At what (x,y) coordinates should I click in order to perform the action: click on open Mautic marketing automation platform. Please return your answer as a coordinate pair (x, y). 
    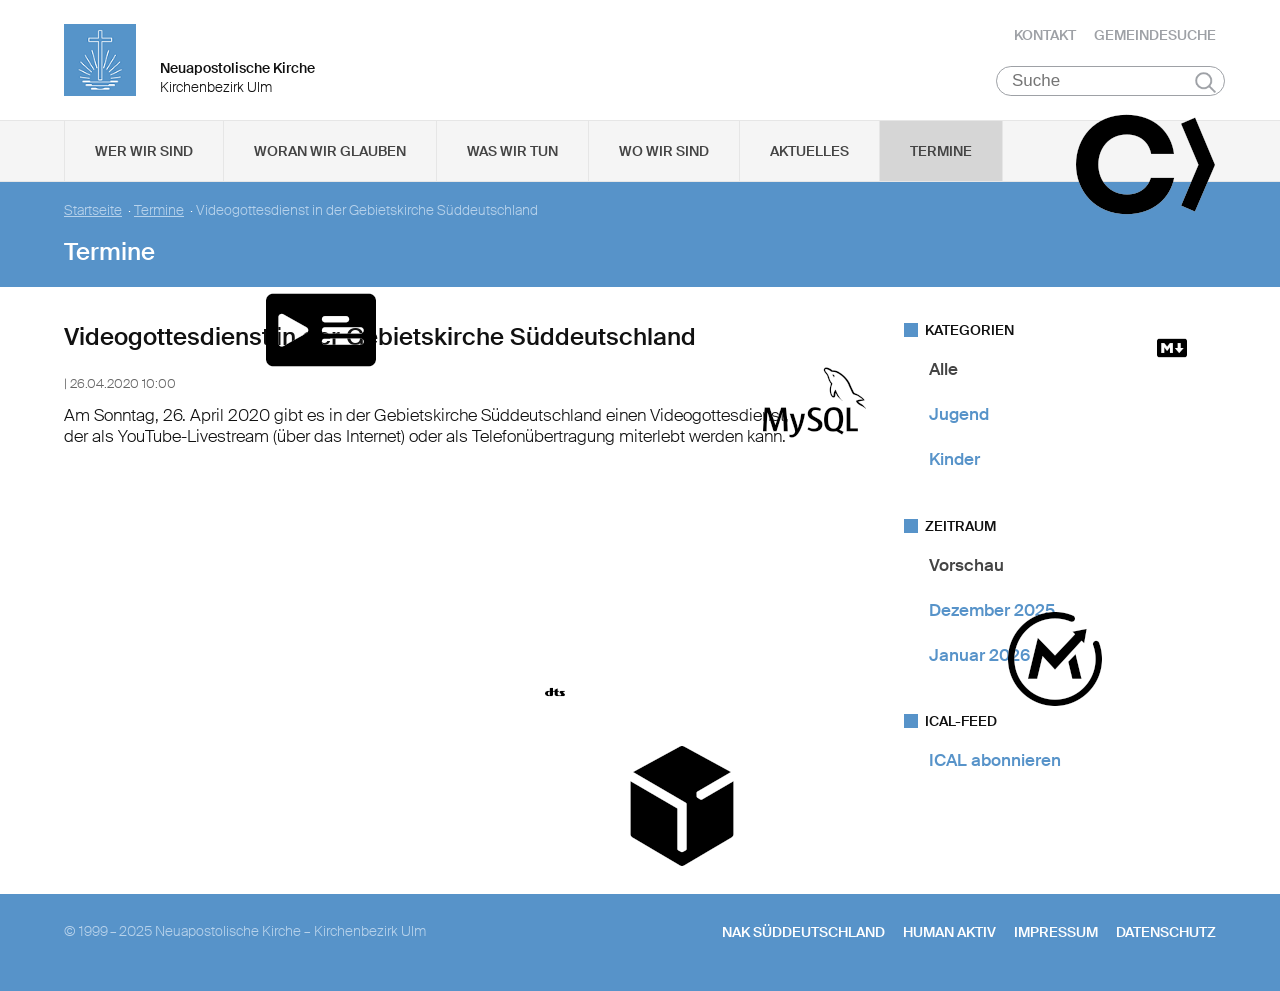
    Looking at the image, I should click on (1055, 659).